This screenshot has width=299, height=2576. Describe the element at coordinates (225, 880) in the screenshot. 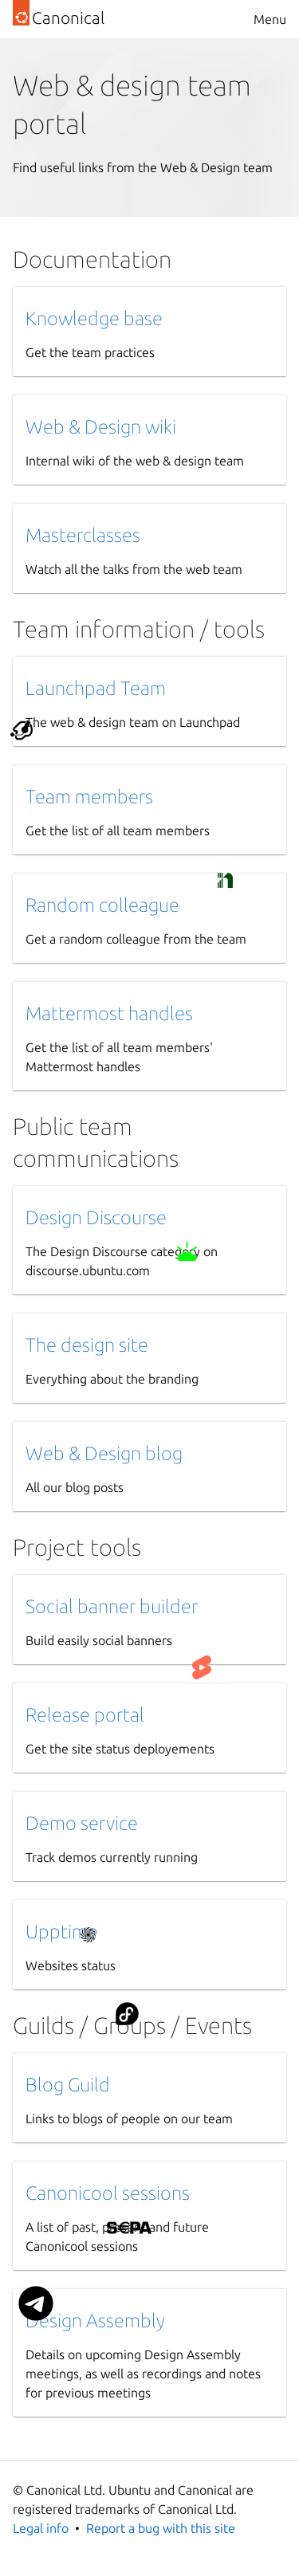

I see `infracost cloud cost estimation tool logo` at that location.